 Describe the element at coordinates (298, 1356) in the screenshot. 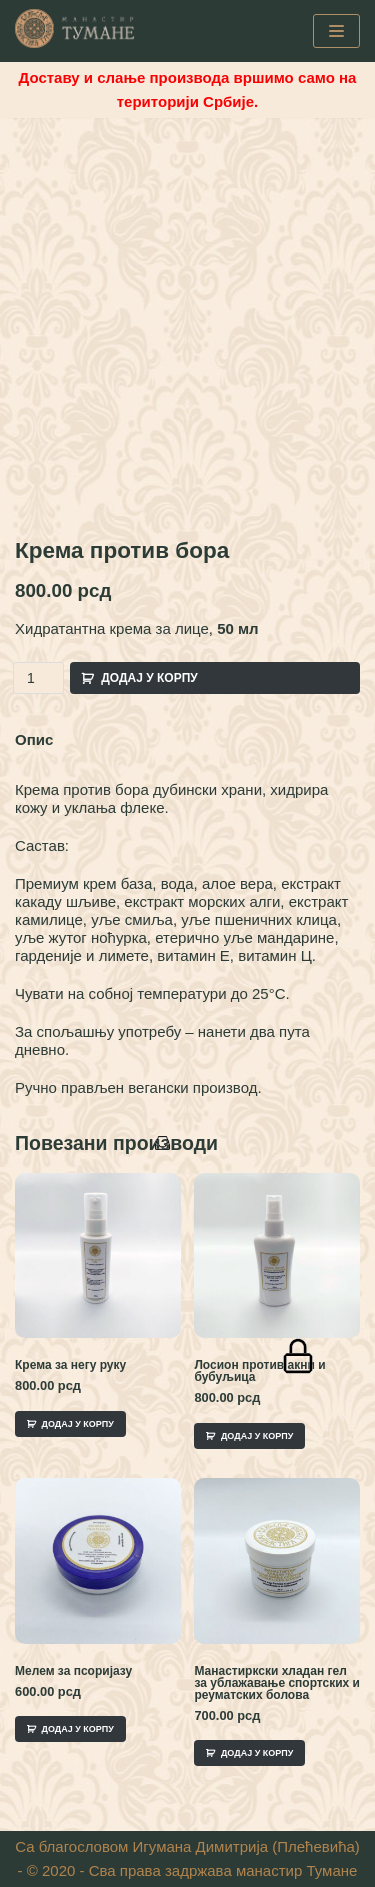

I see `indicates a locked or protected item` at that location.